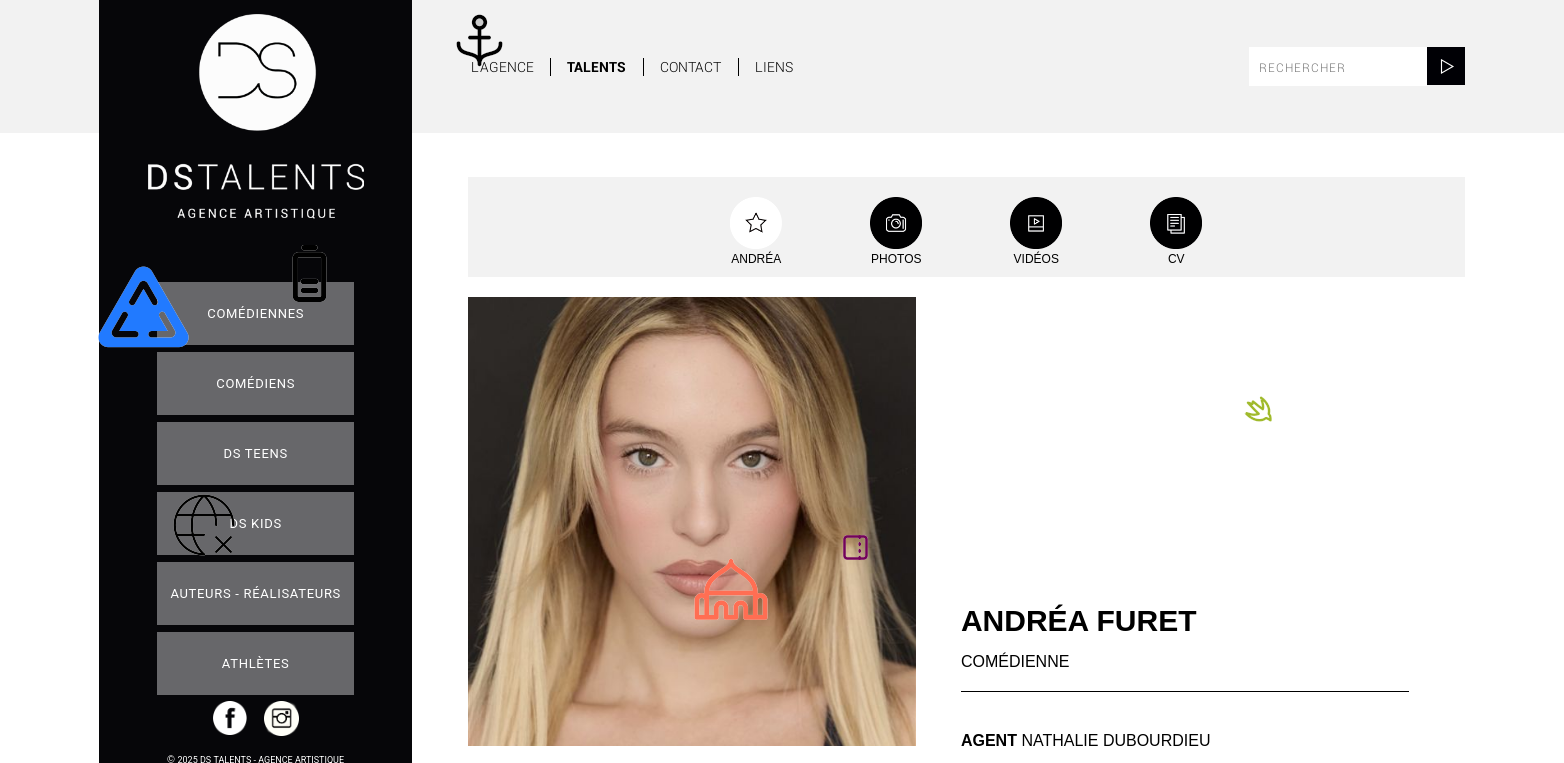 This screenshot has width=1564, height=763. What do you see at coordinates (731, 593) in the screenshot?
I see `find nearby mosques` at bounding box center [731, 593].